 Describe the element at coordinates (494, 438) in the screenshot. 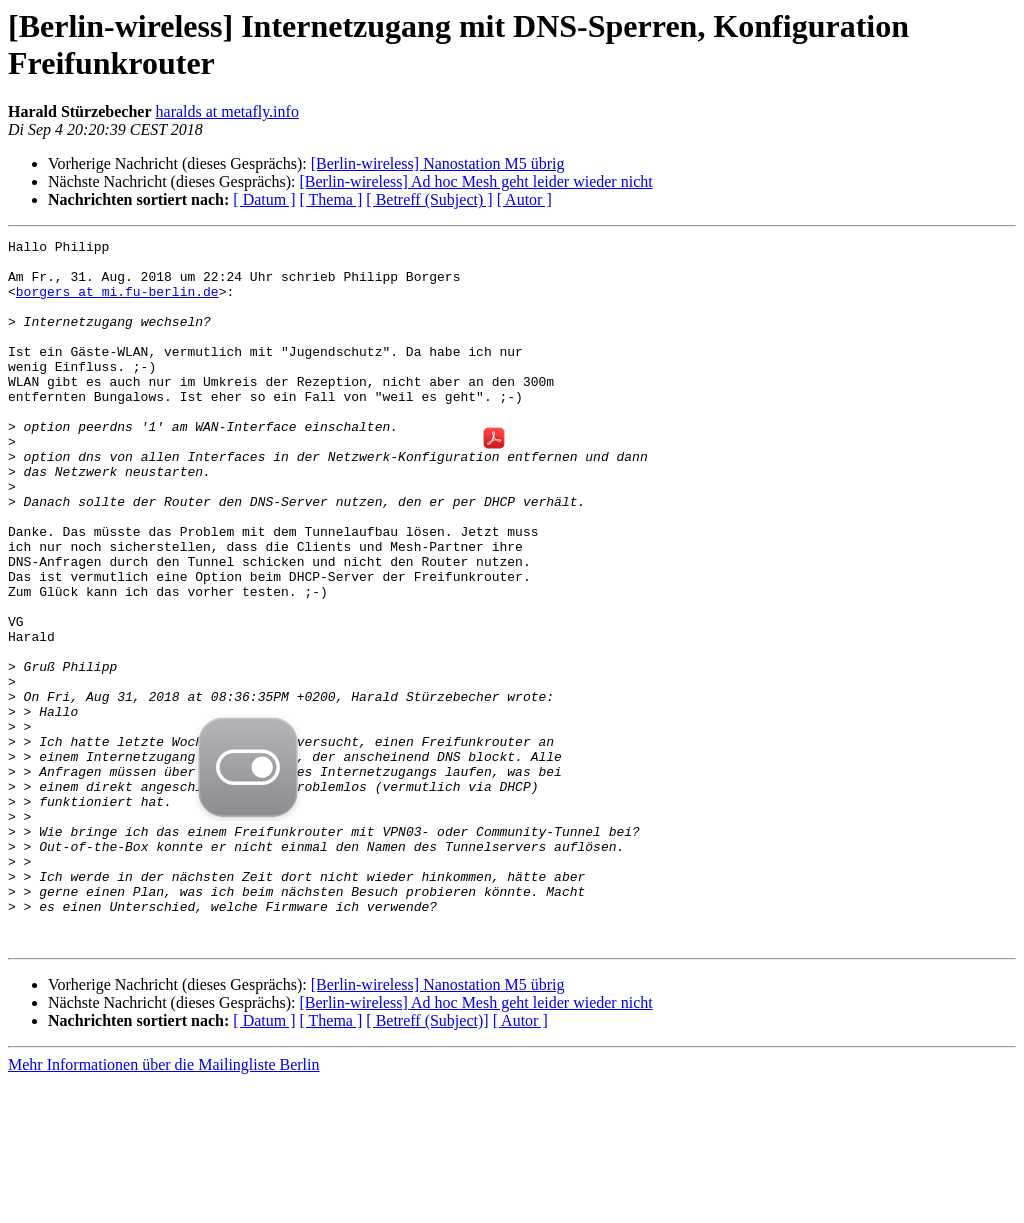

I see `open adobe acrobat reader` at that location.